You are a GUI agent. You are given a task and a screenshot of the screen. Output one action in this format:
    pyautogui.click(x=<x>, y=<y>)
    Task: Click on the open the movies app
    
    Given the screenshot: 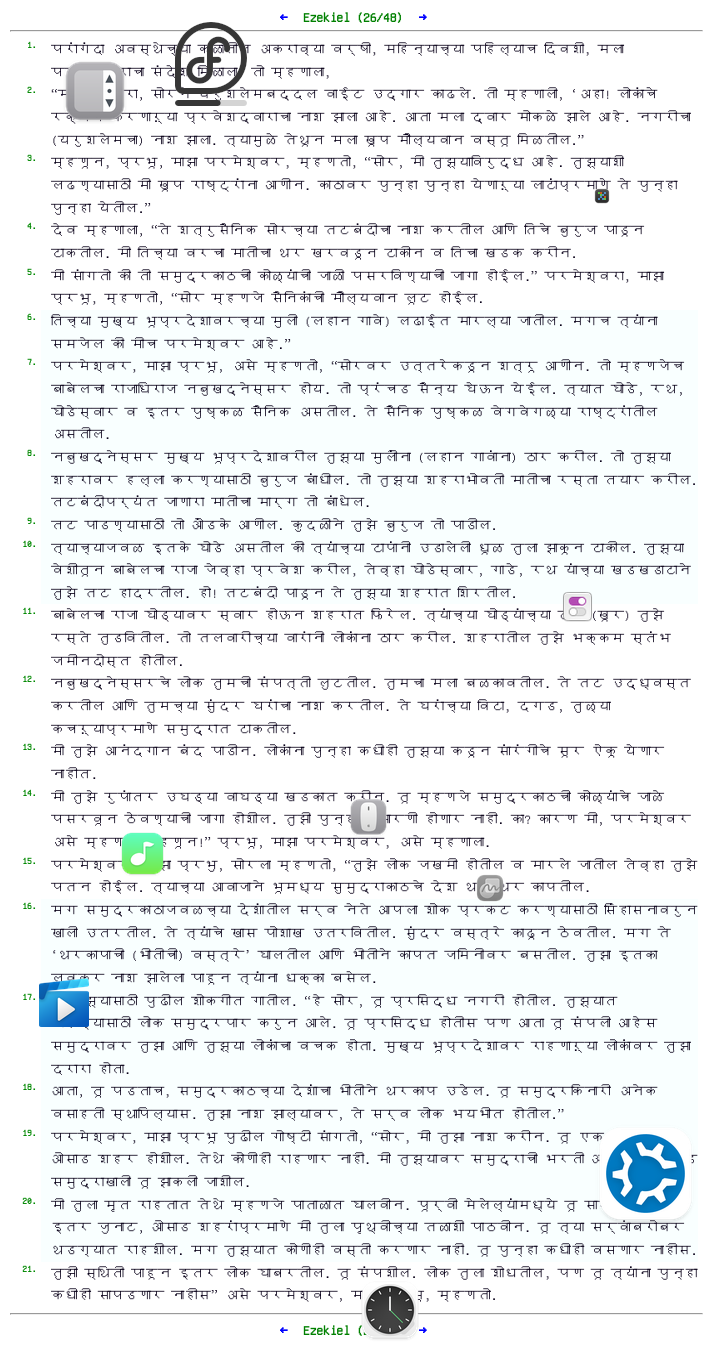 What is the action you would take?
    pyautogui.click(x=64, y=1002)
    